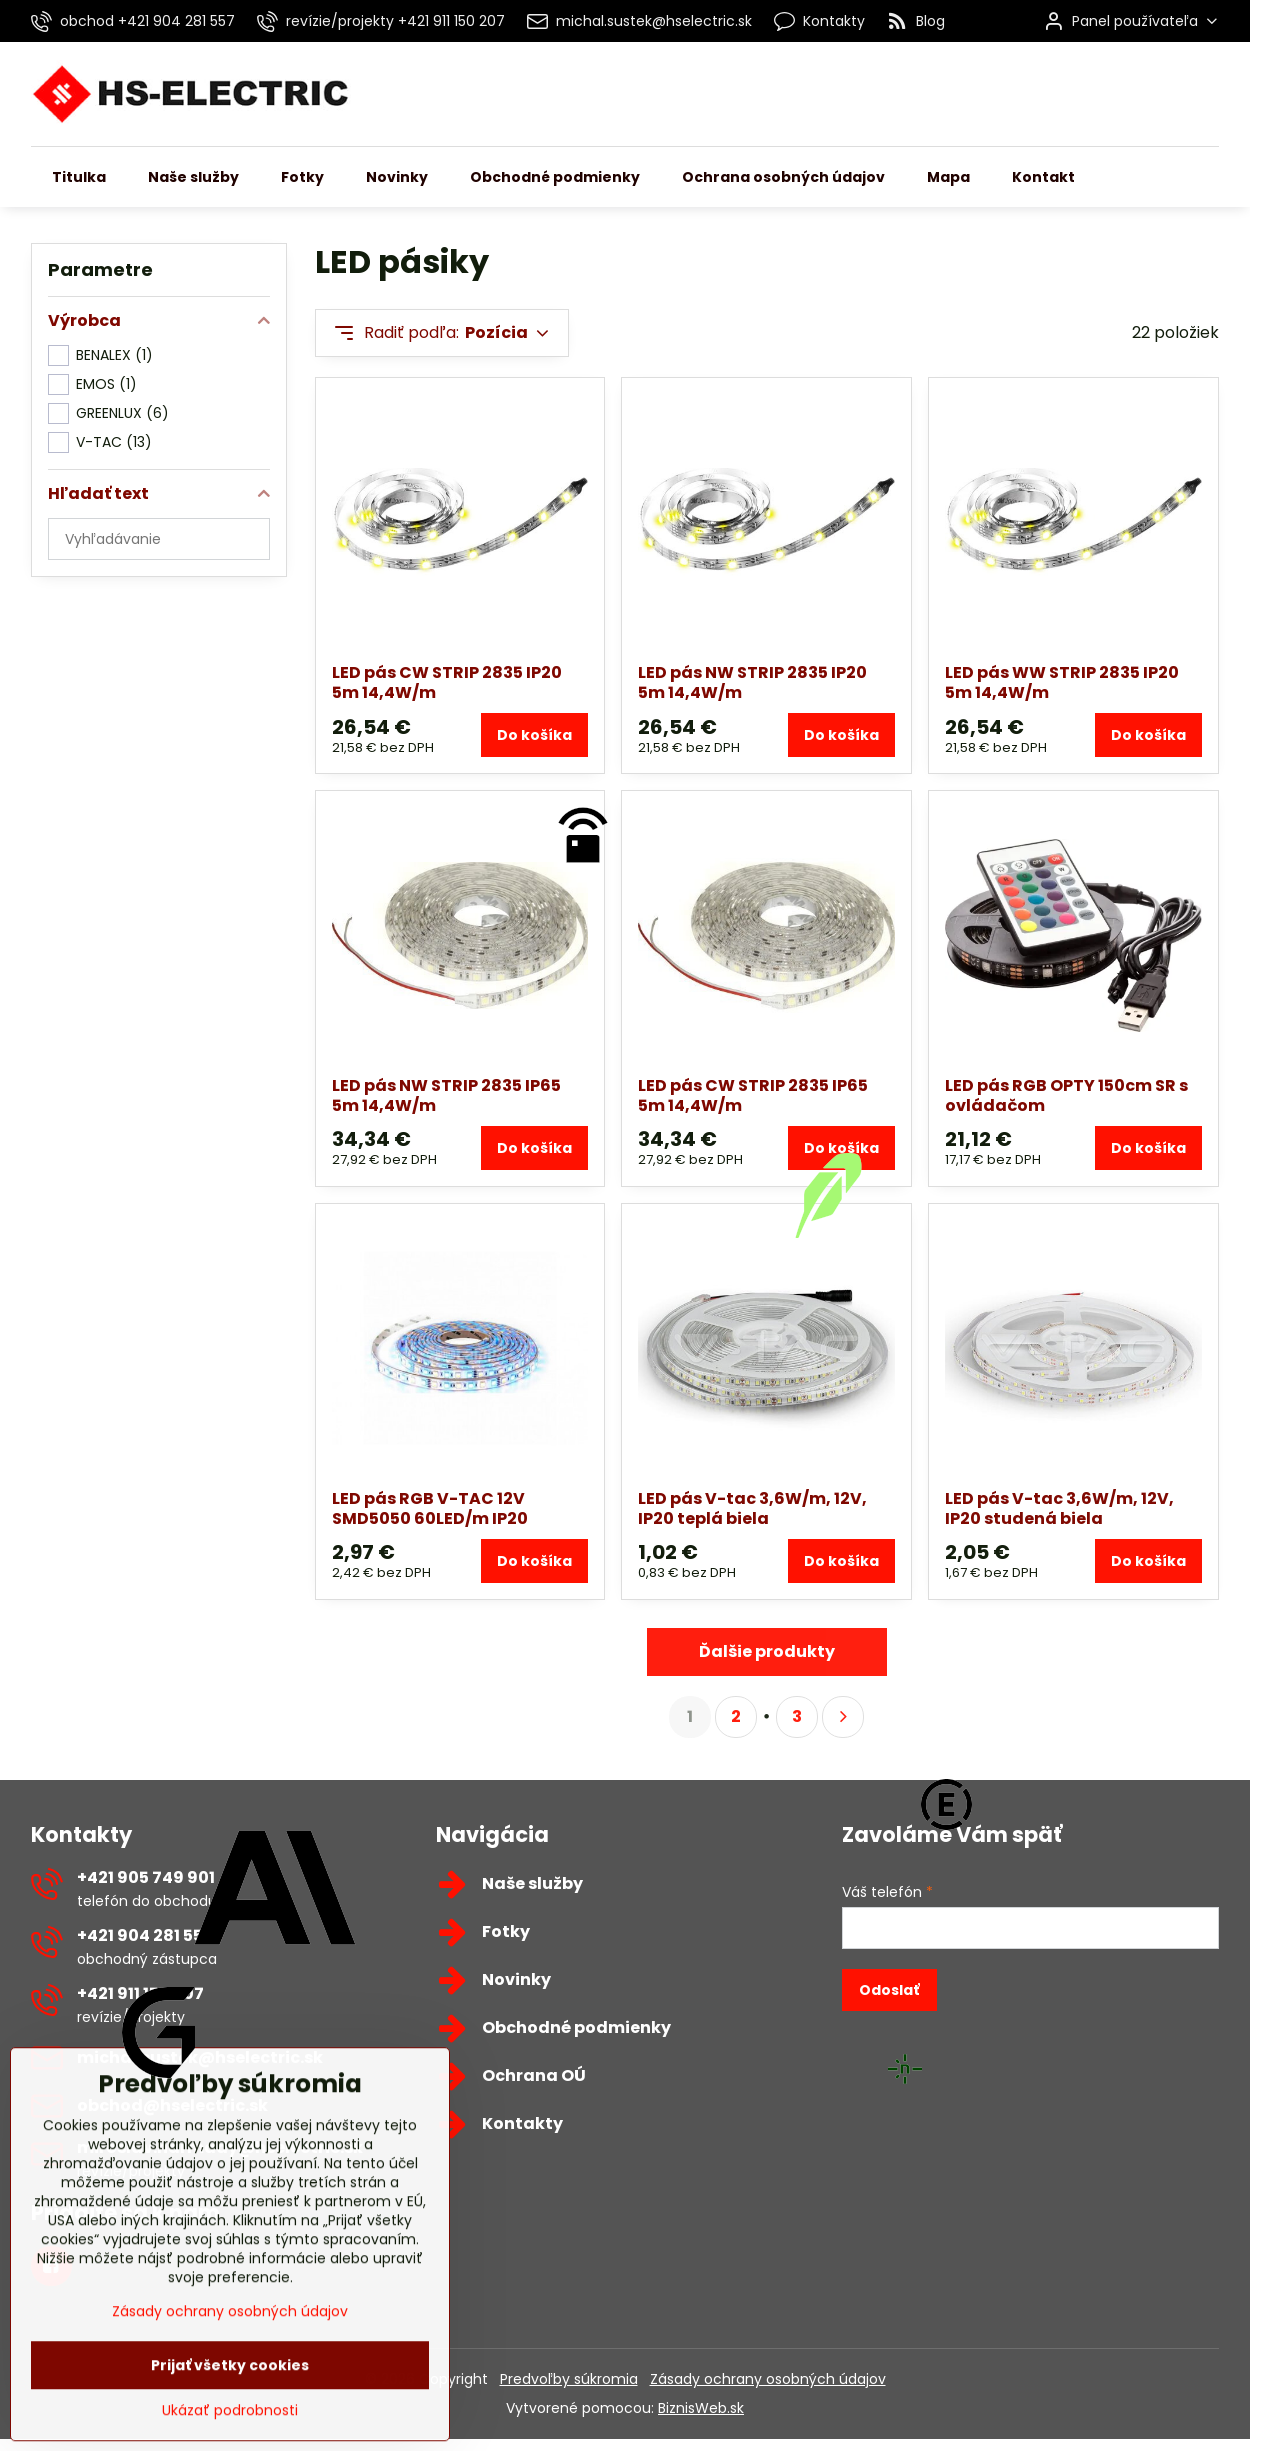  Describe the element at coordinates (158, 2032) in the screenshot. I see `visit the Great Learning website or platform` at that location.